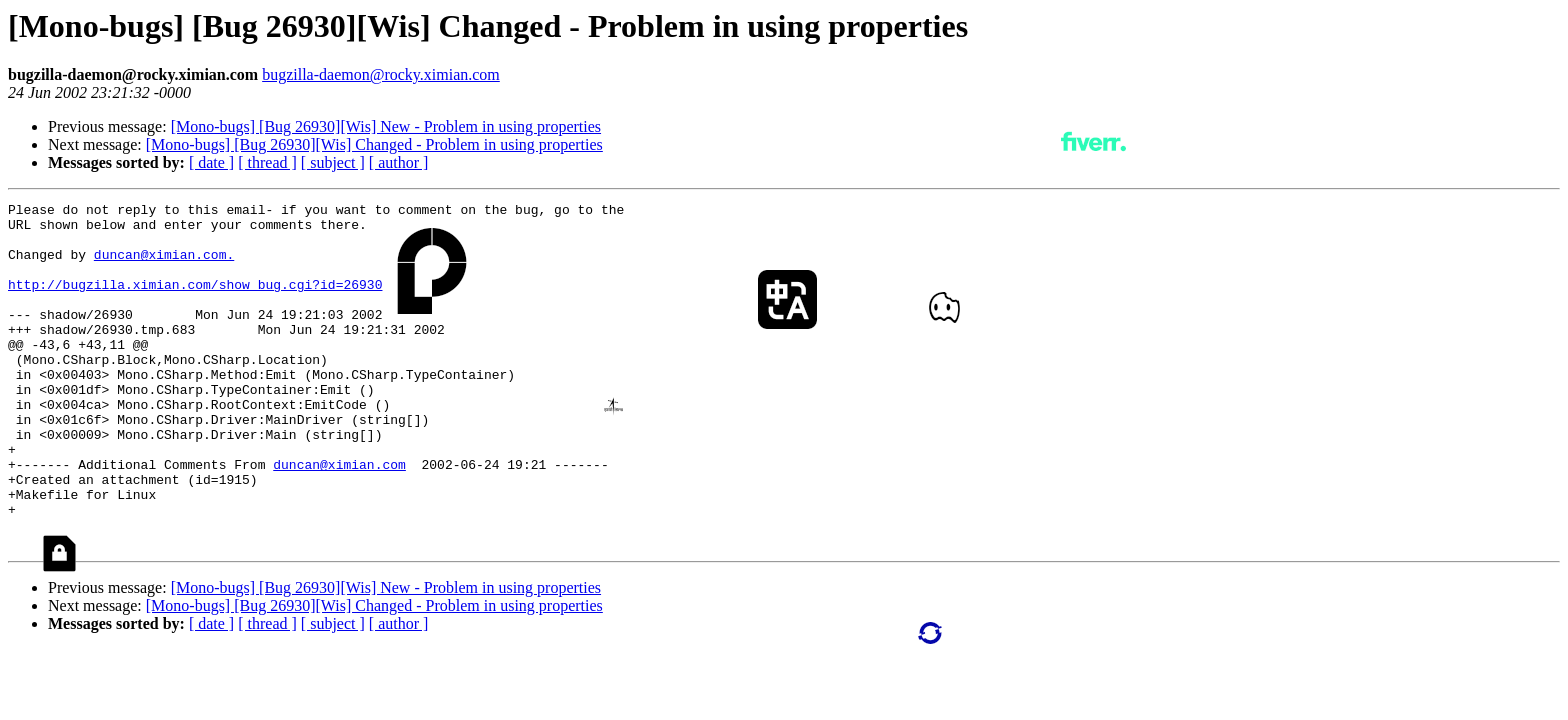 The width and height of the screenshot is (1568, 720). What do you see at coordinates (1093, 141) in the screenshot?
I see `open the Fiverr app` at bounding box center [1093, 141].